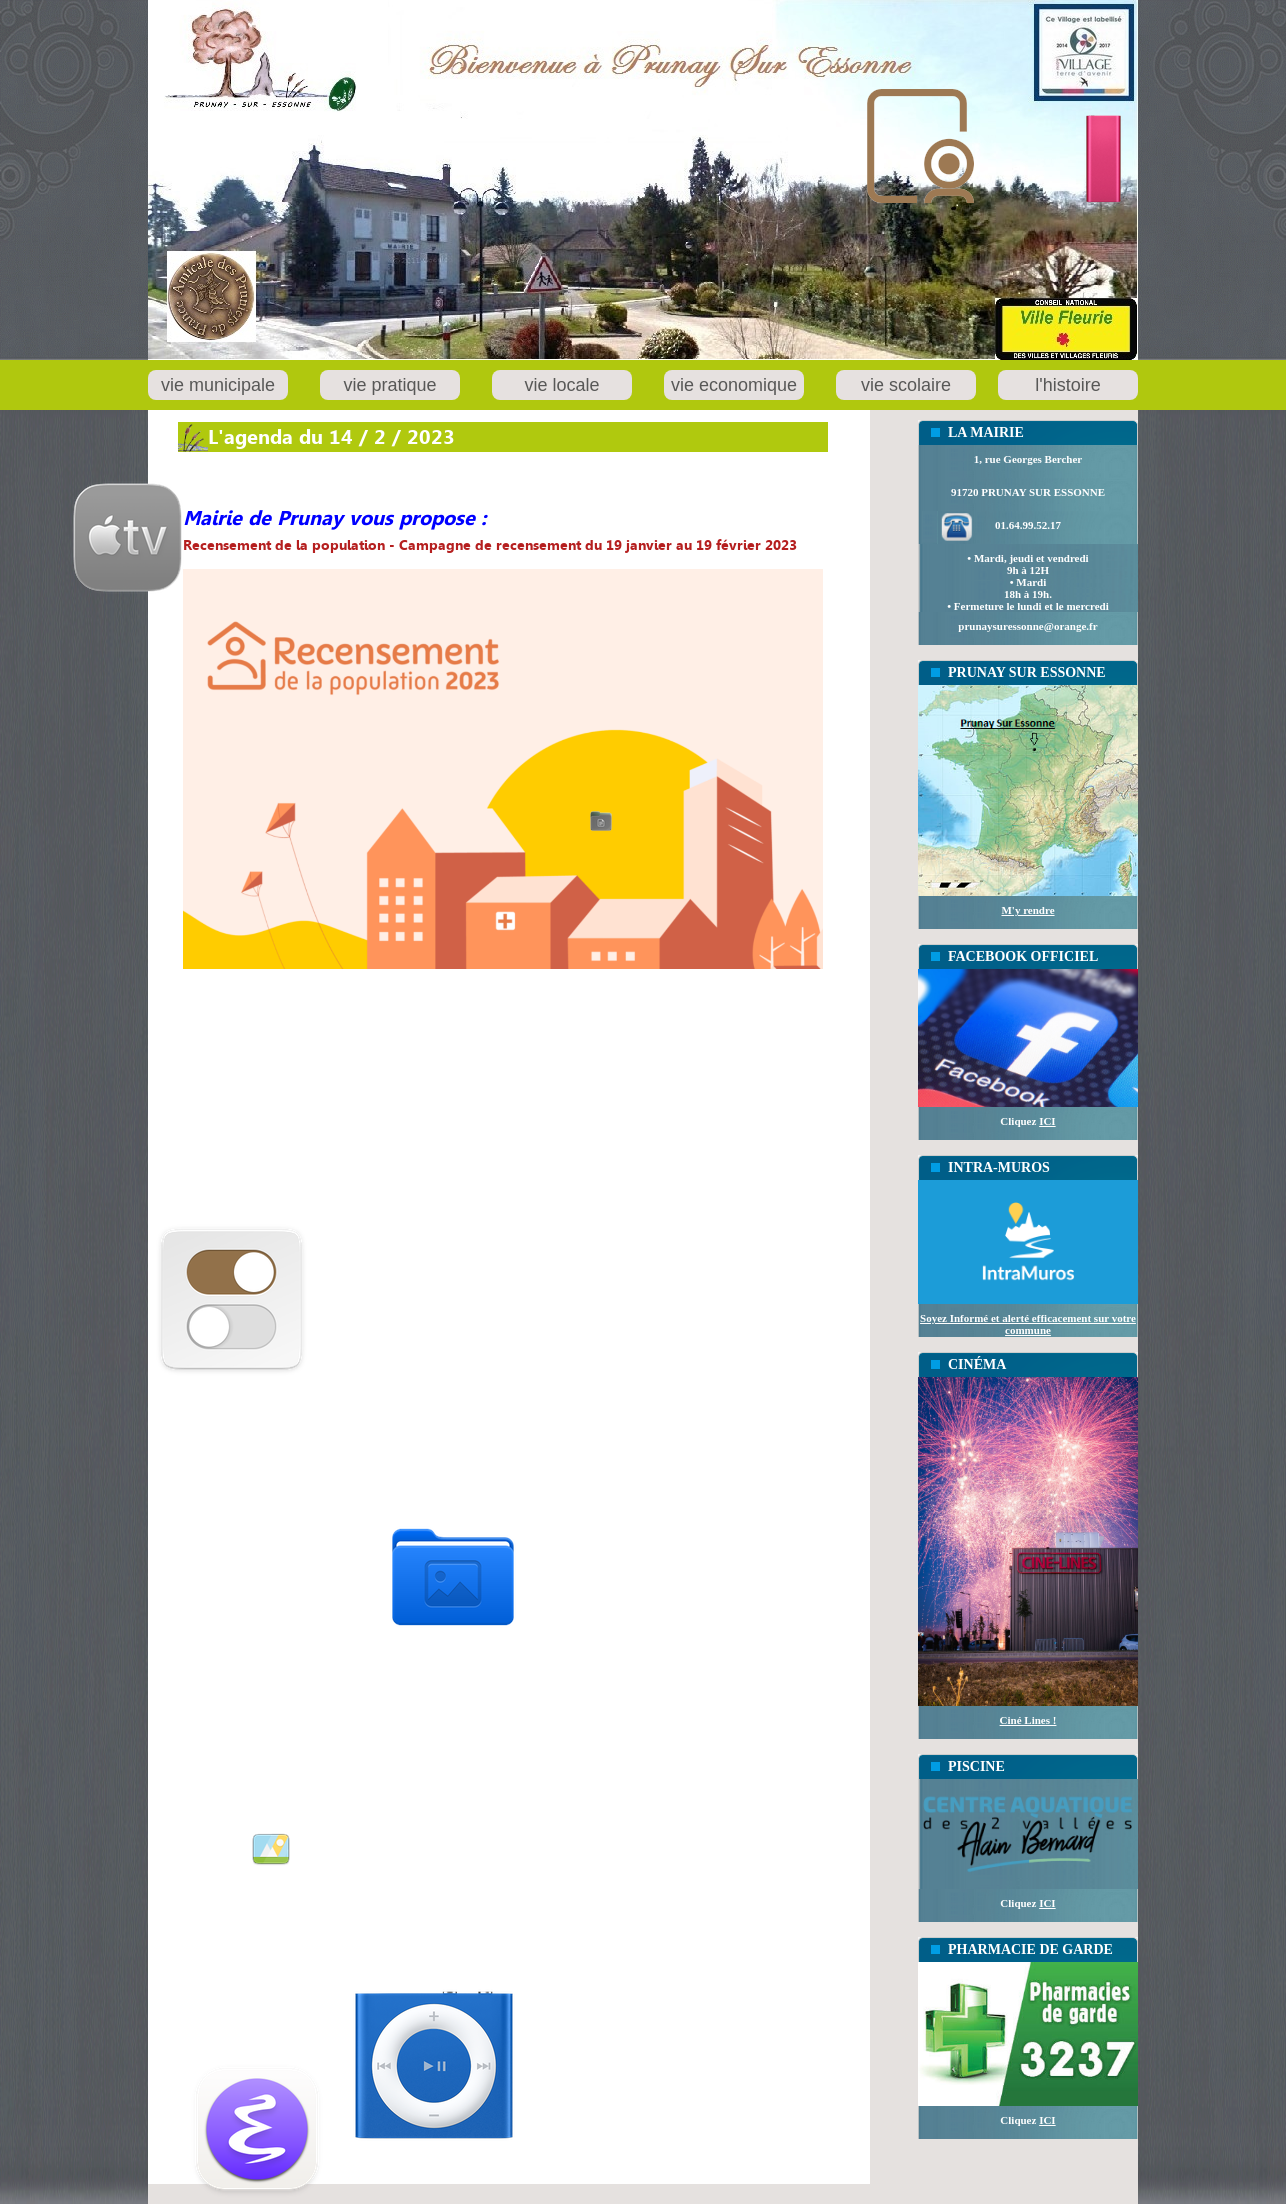  What do you see at coordinates (601, 821) in the screenshot?
I see `open documents folder` at bounding box center [601, 821].